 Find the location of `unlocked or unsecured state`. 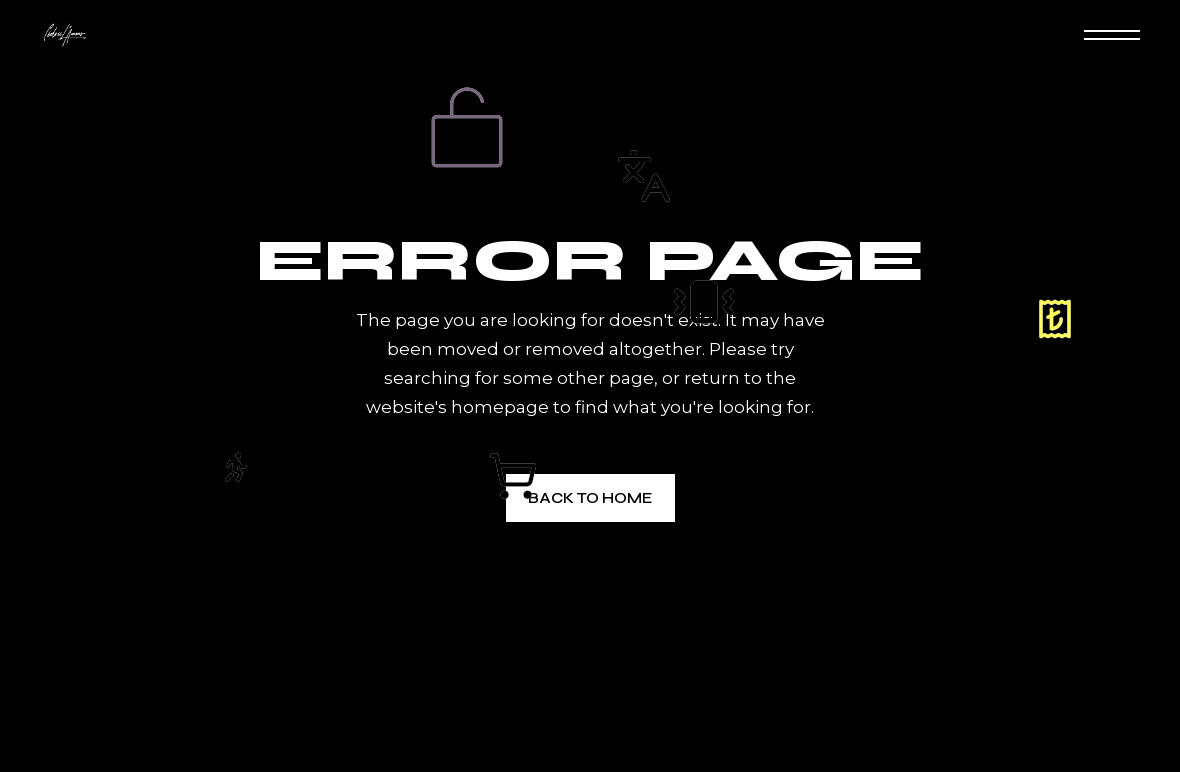

unlocked or unsecured state is located at coordinates (467, 132).